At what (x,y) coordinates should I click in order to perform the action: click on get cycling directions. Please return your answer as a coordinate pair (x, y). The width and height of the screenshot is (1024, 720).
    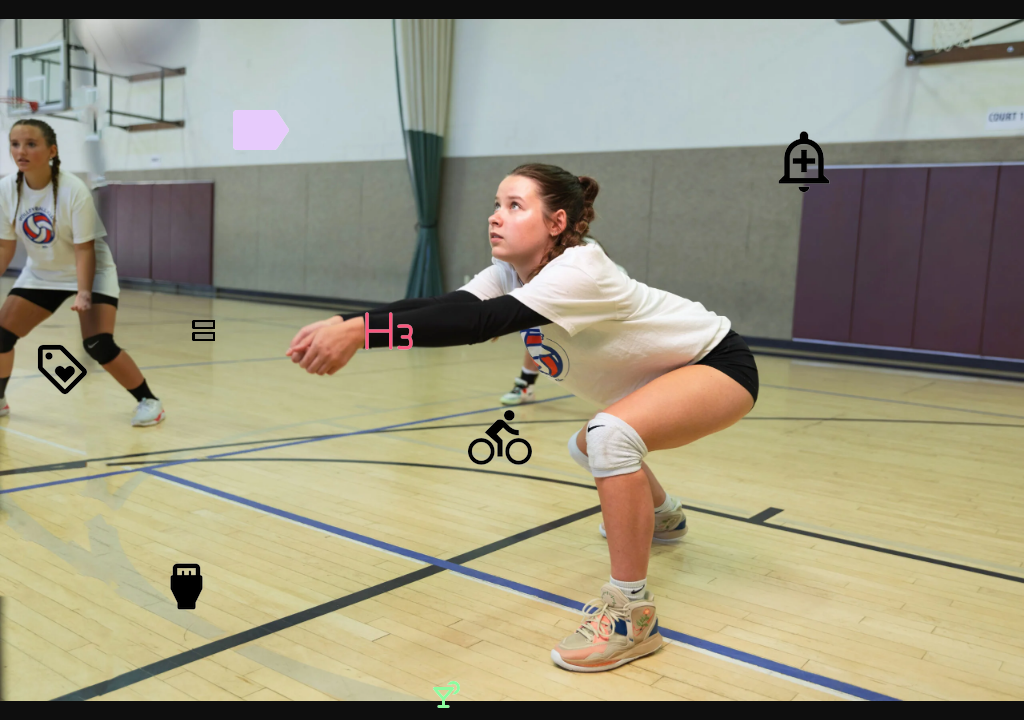
    Looking at the image, I should click on (500, 438).